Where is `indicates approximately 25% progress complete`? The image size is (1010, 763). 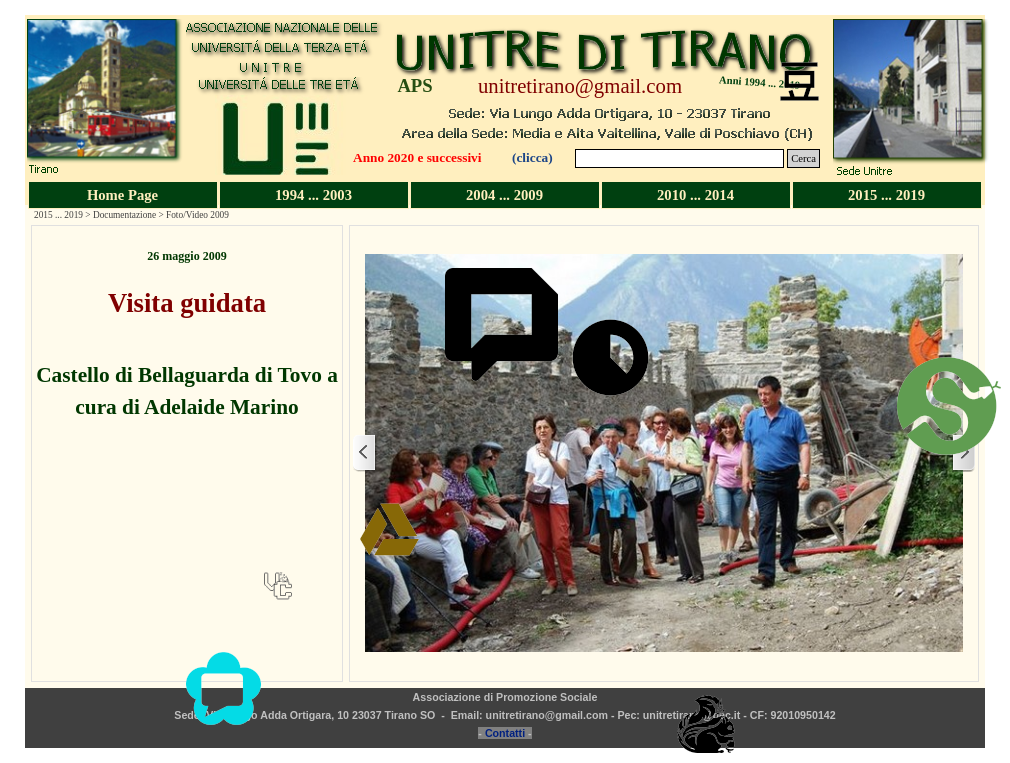 indicates approximately 25% progress complete is located at coordinates (610, 357).